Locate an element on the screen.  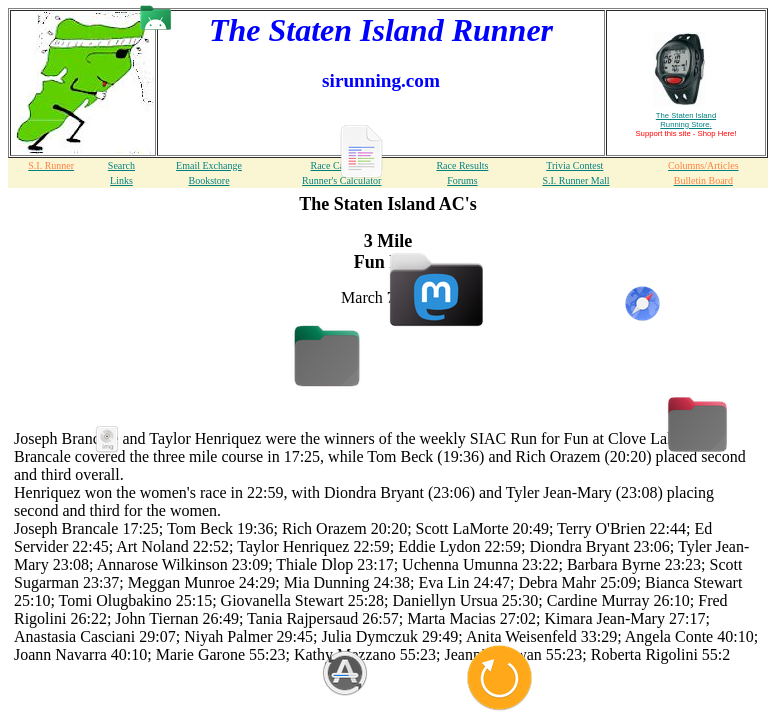
reboot or restart the system is located at coordinates (499, 677).